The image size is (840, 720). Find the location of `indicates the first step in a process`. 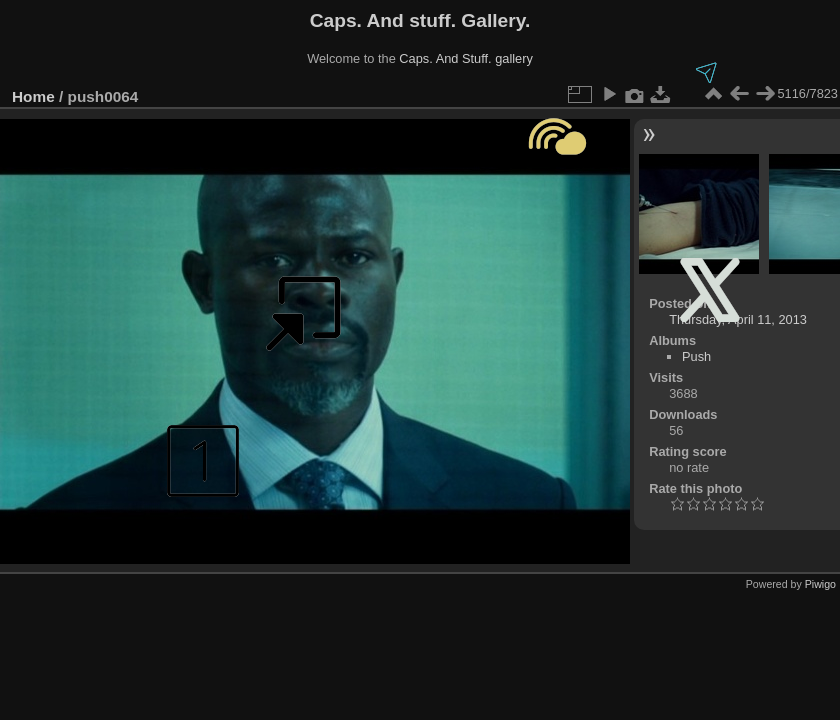

indicates the first step in a process is located at coordinates (203, 461).